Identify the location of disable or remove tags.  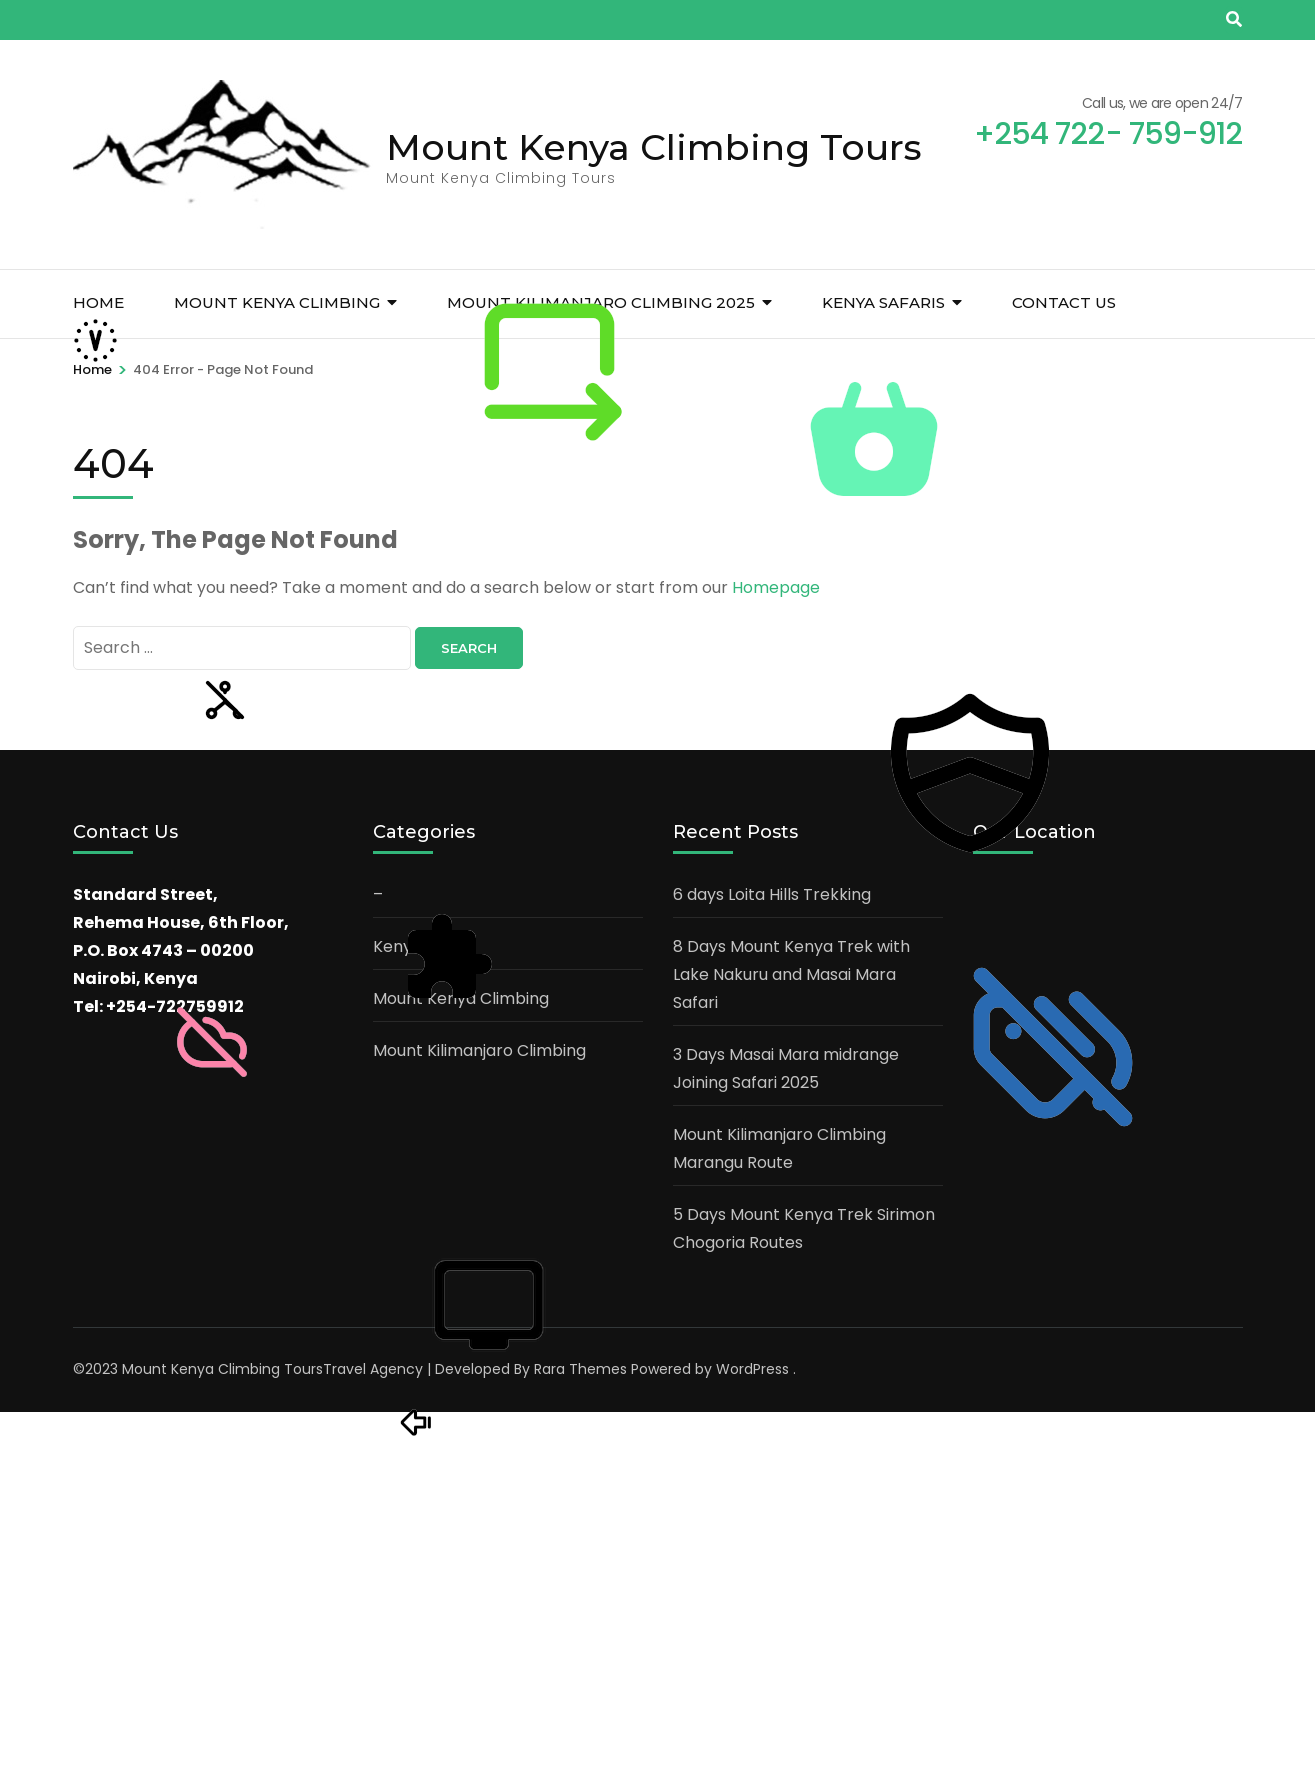
(1053, 1047).